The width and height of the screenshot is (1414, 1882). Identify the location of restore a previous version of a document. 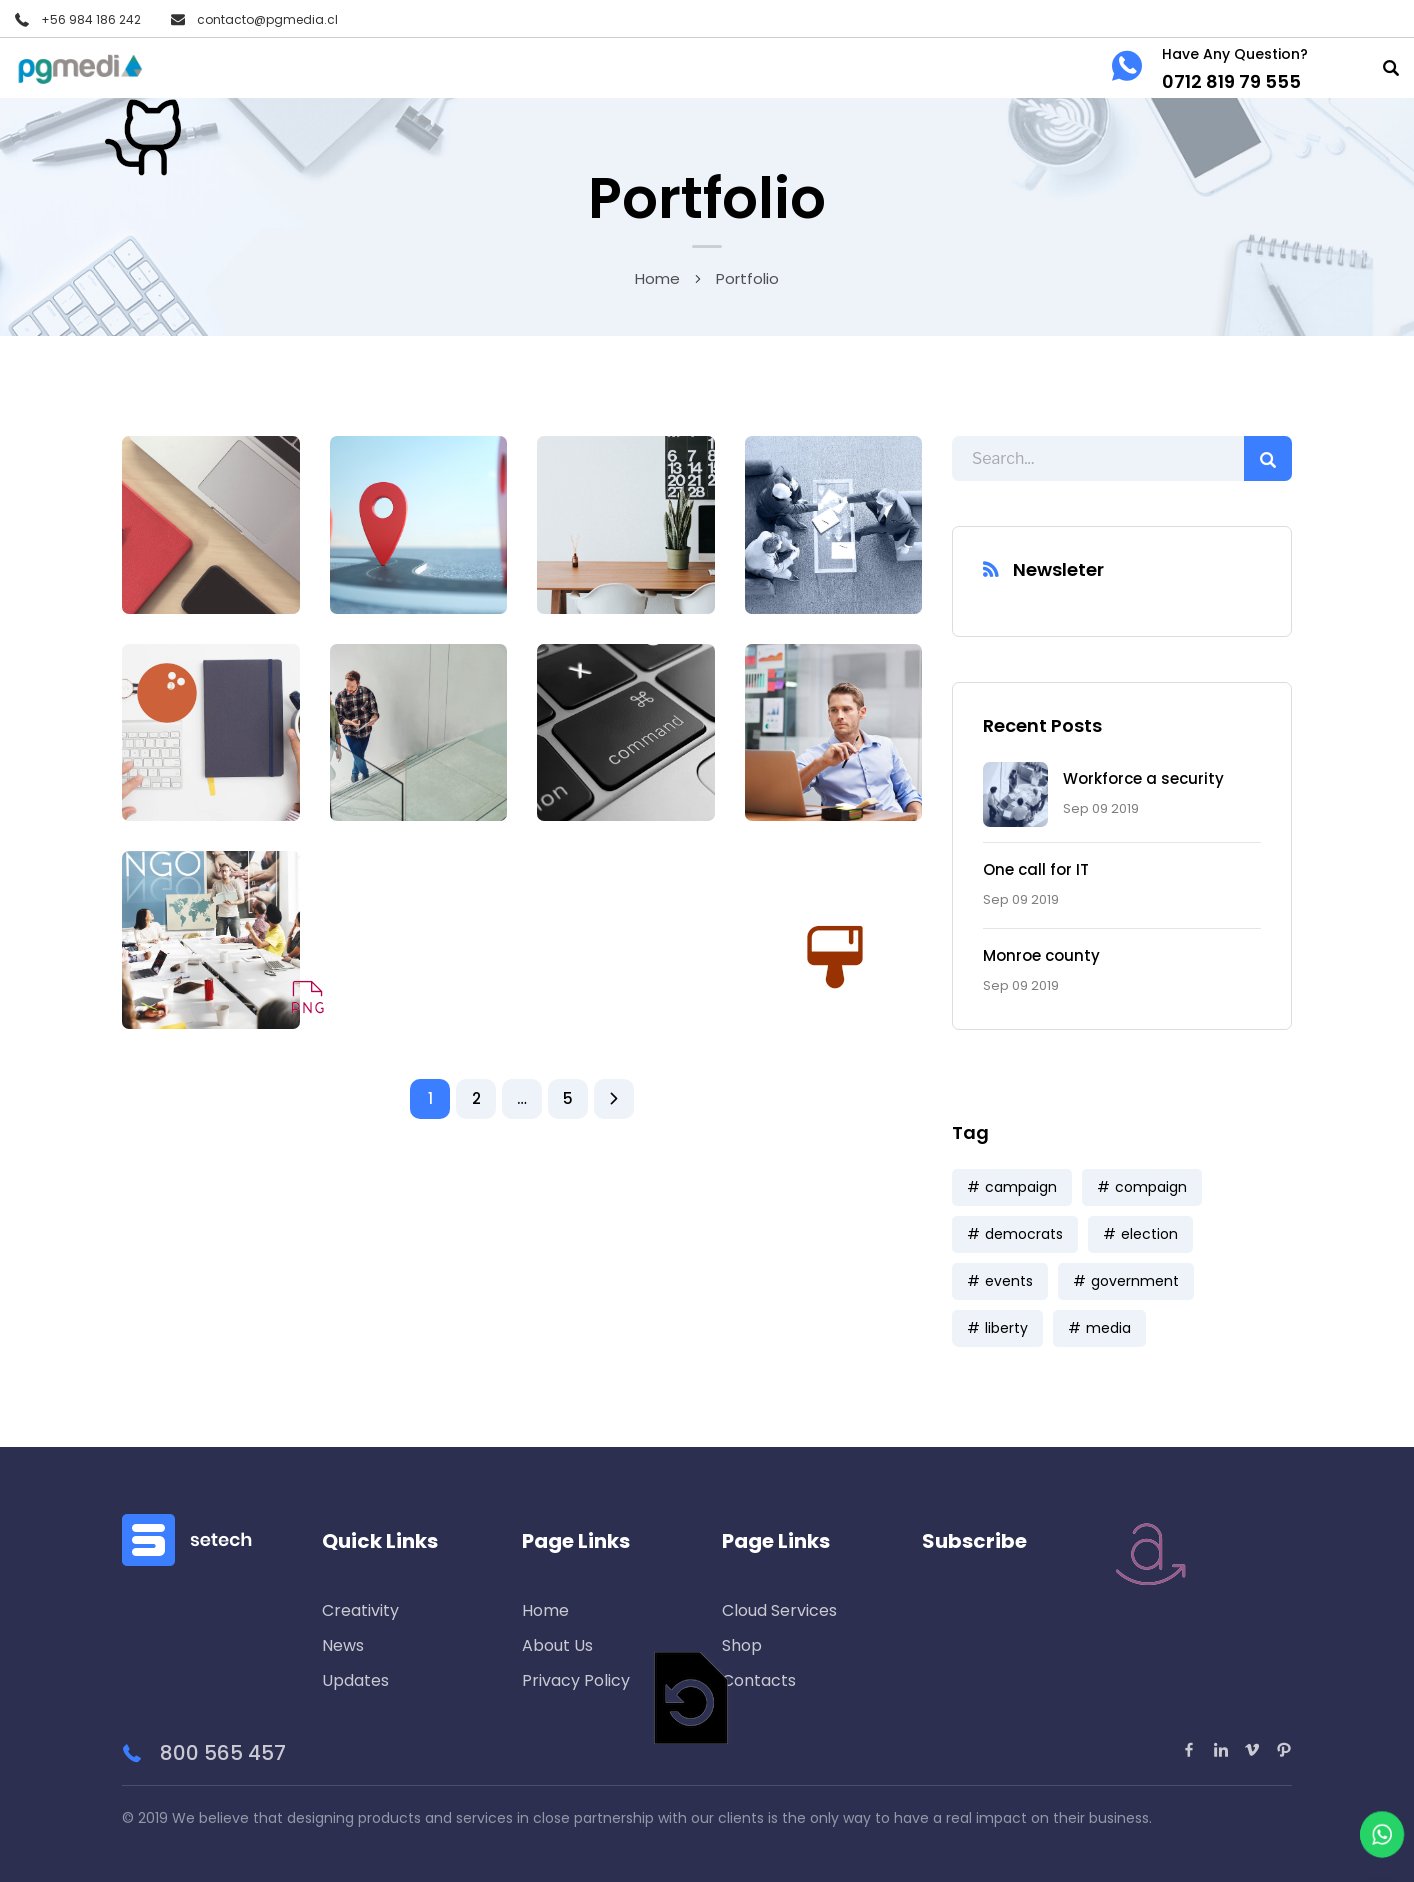
(691, 1698).